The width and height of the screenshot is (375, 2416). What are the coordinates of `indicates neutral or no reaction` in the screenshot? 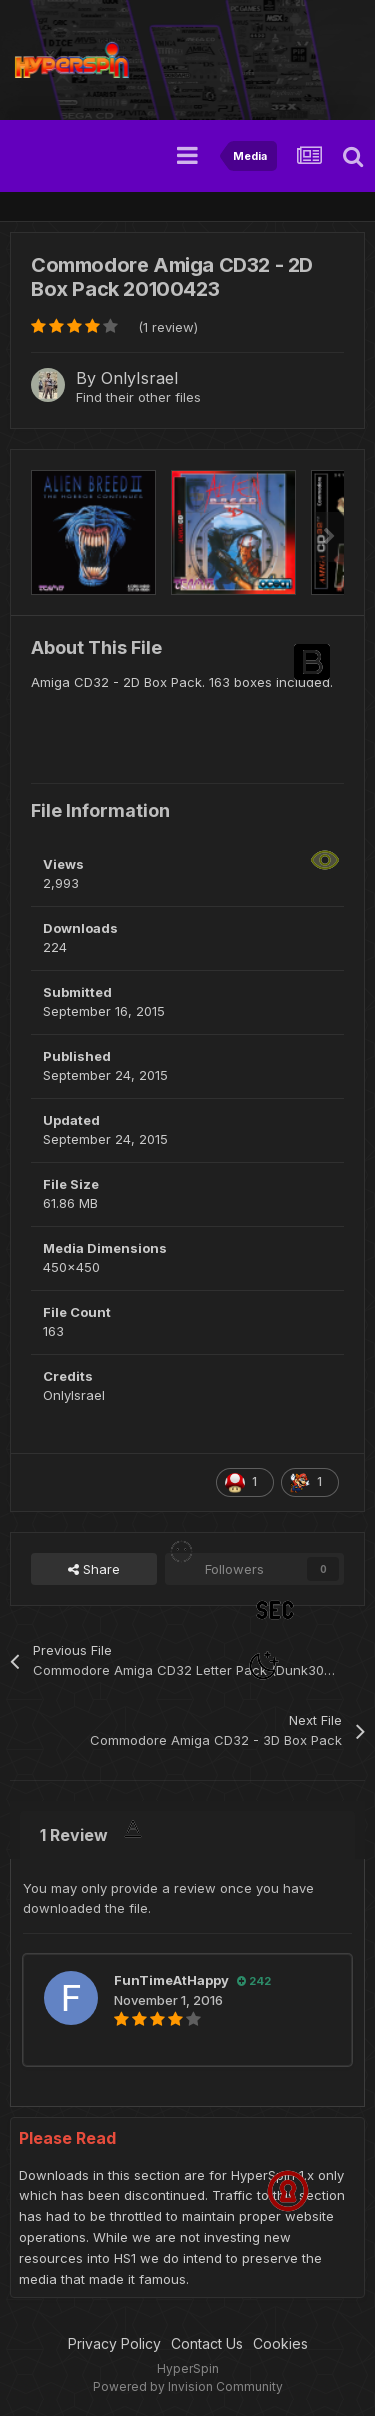 It's located at (181, 1551).